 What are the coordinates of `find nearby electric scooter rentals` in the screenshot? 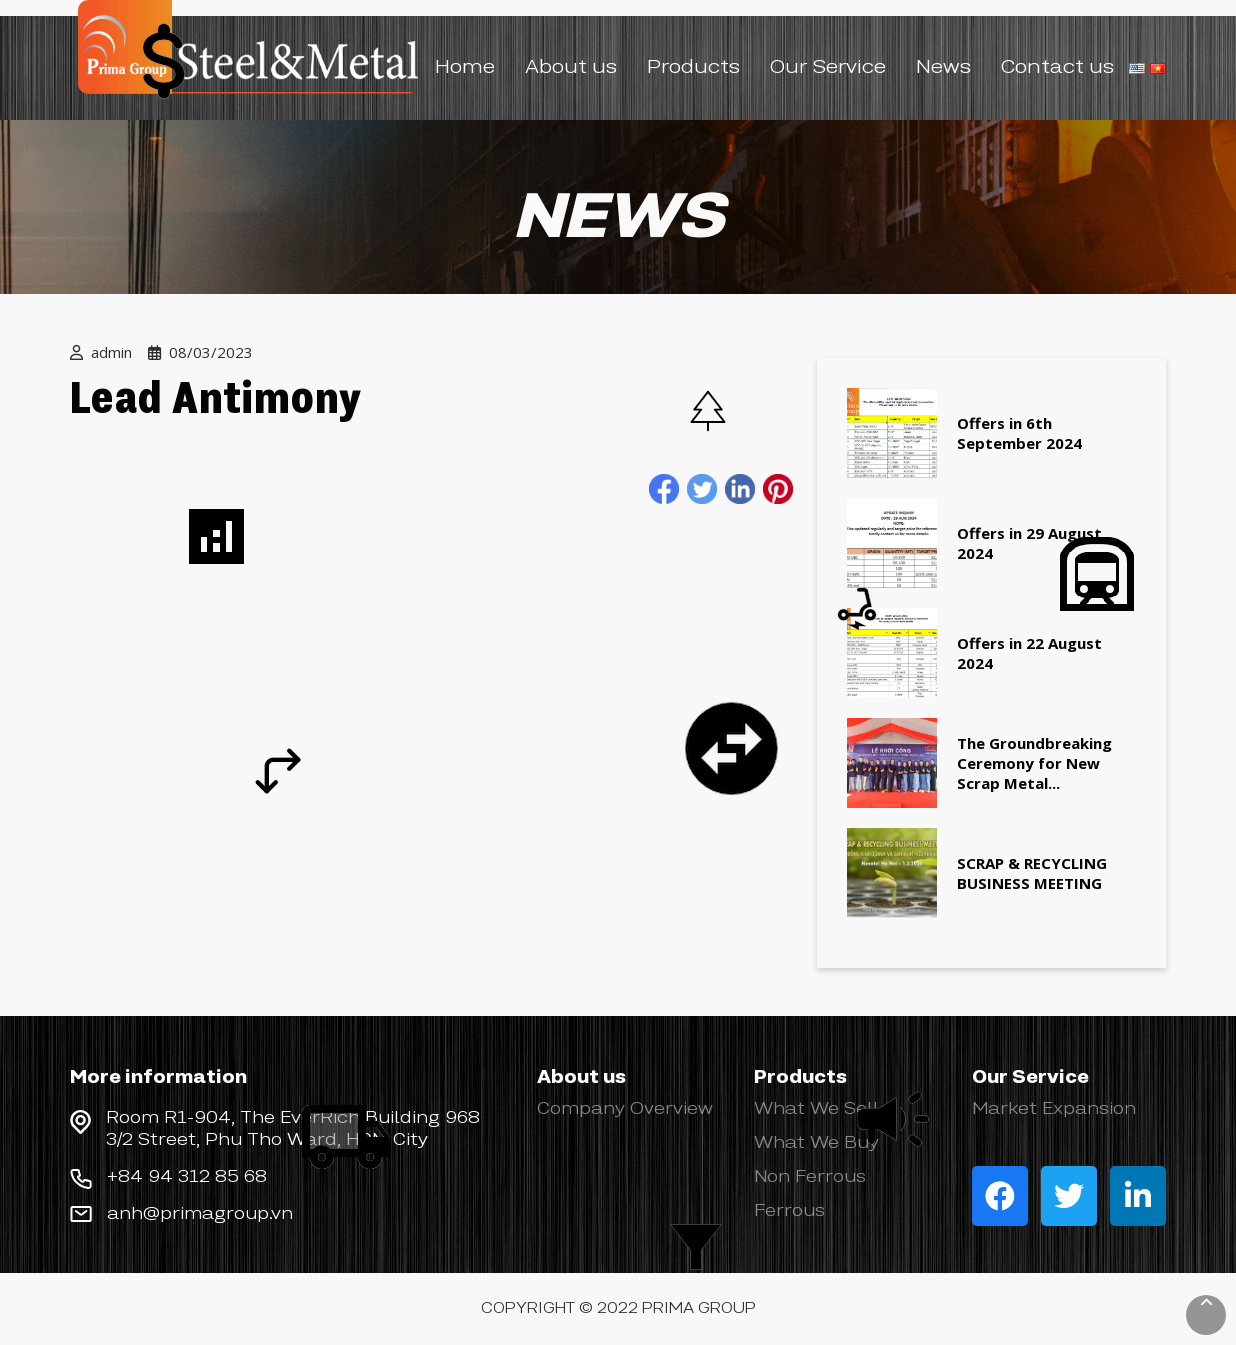 It's located at (857, 609).